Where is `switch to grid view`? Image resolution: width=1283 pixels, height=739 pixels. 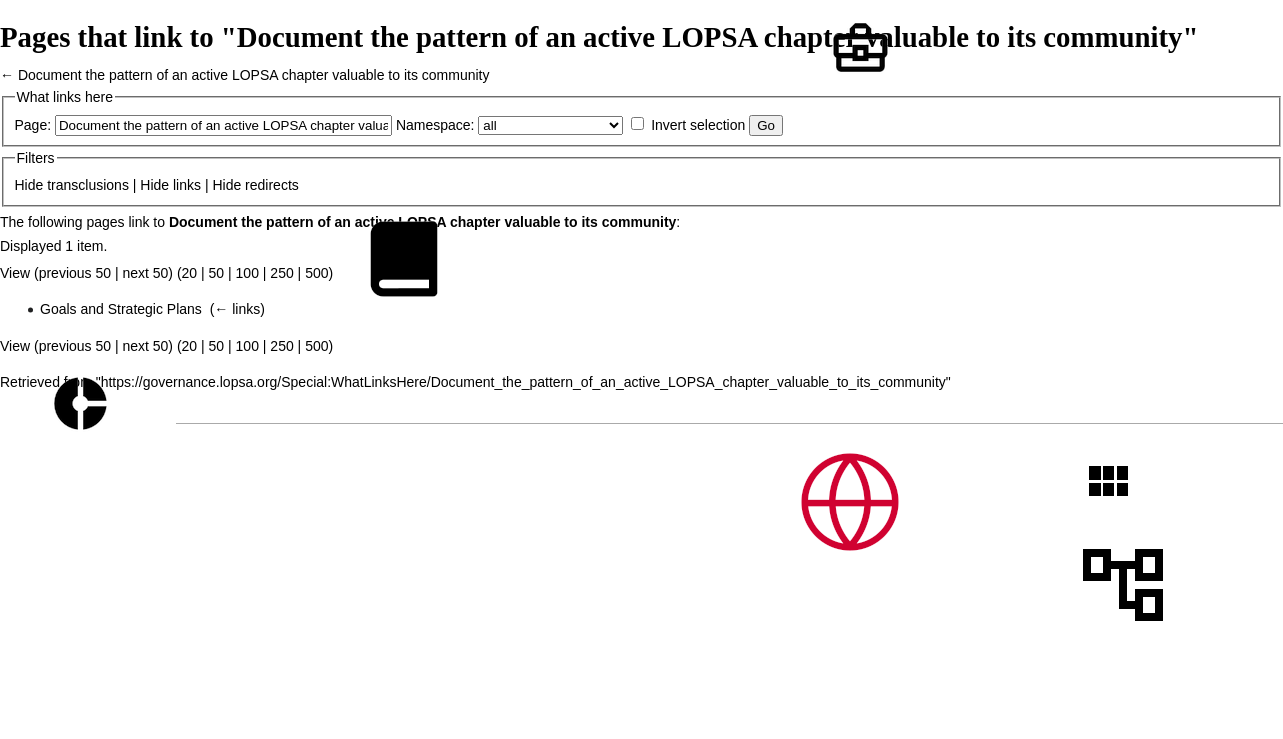
switch to grid view is located at coordinates (1107, 482).